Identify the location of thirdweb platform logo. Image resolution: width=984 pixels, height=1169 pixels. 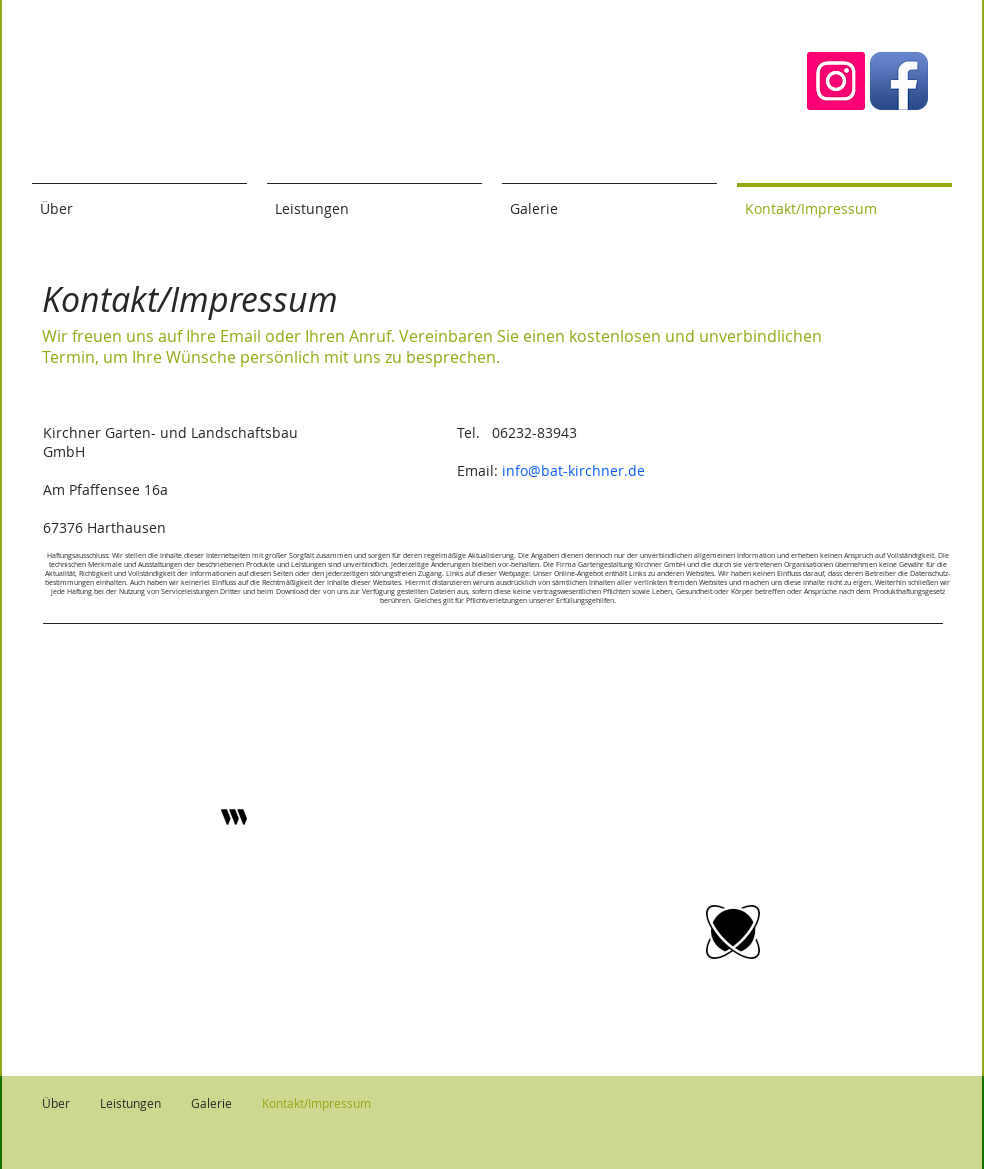
(234, 817).